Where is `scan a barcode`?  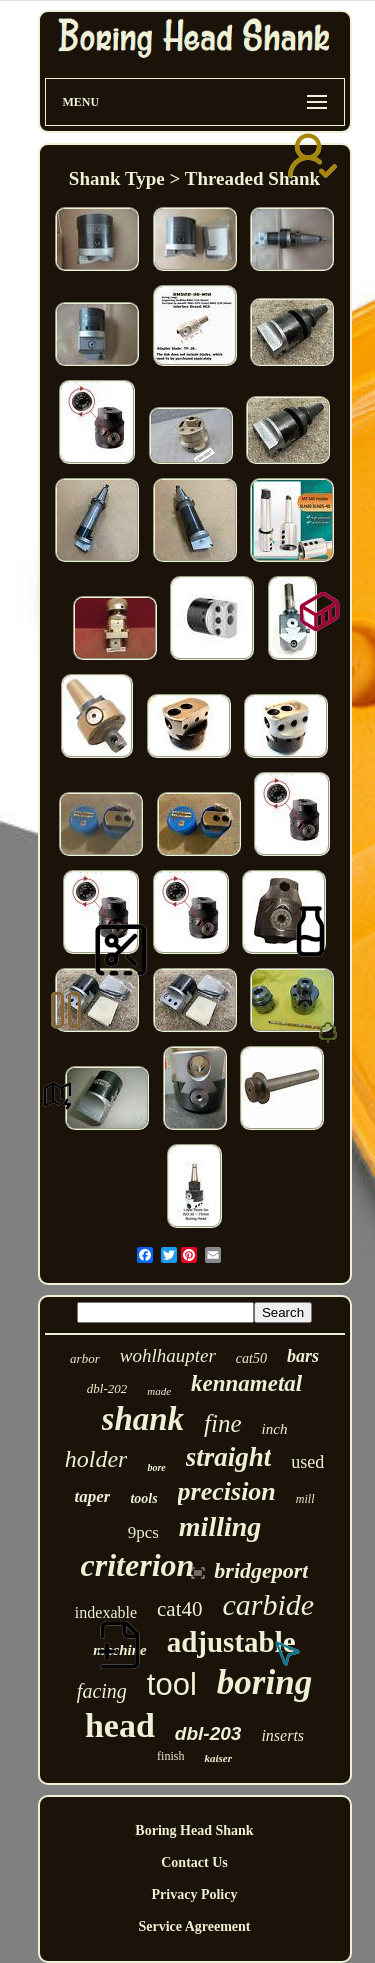
scan a barcode is located at coordinates (198, 1573).